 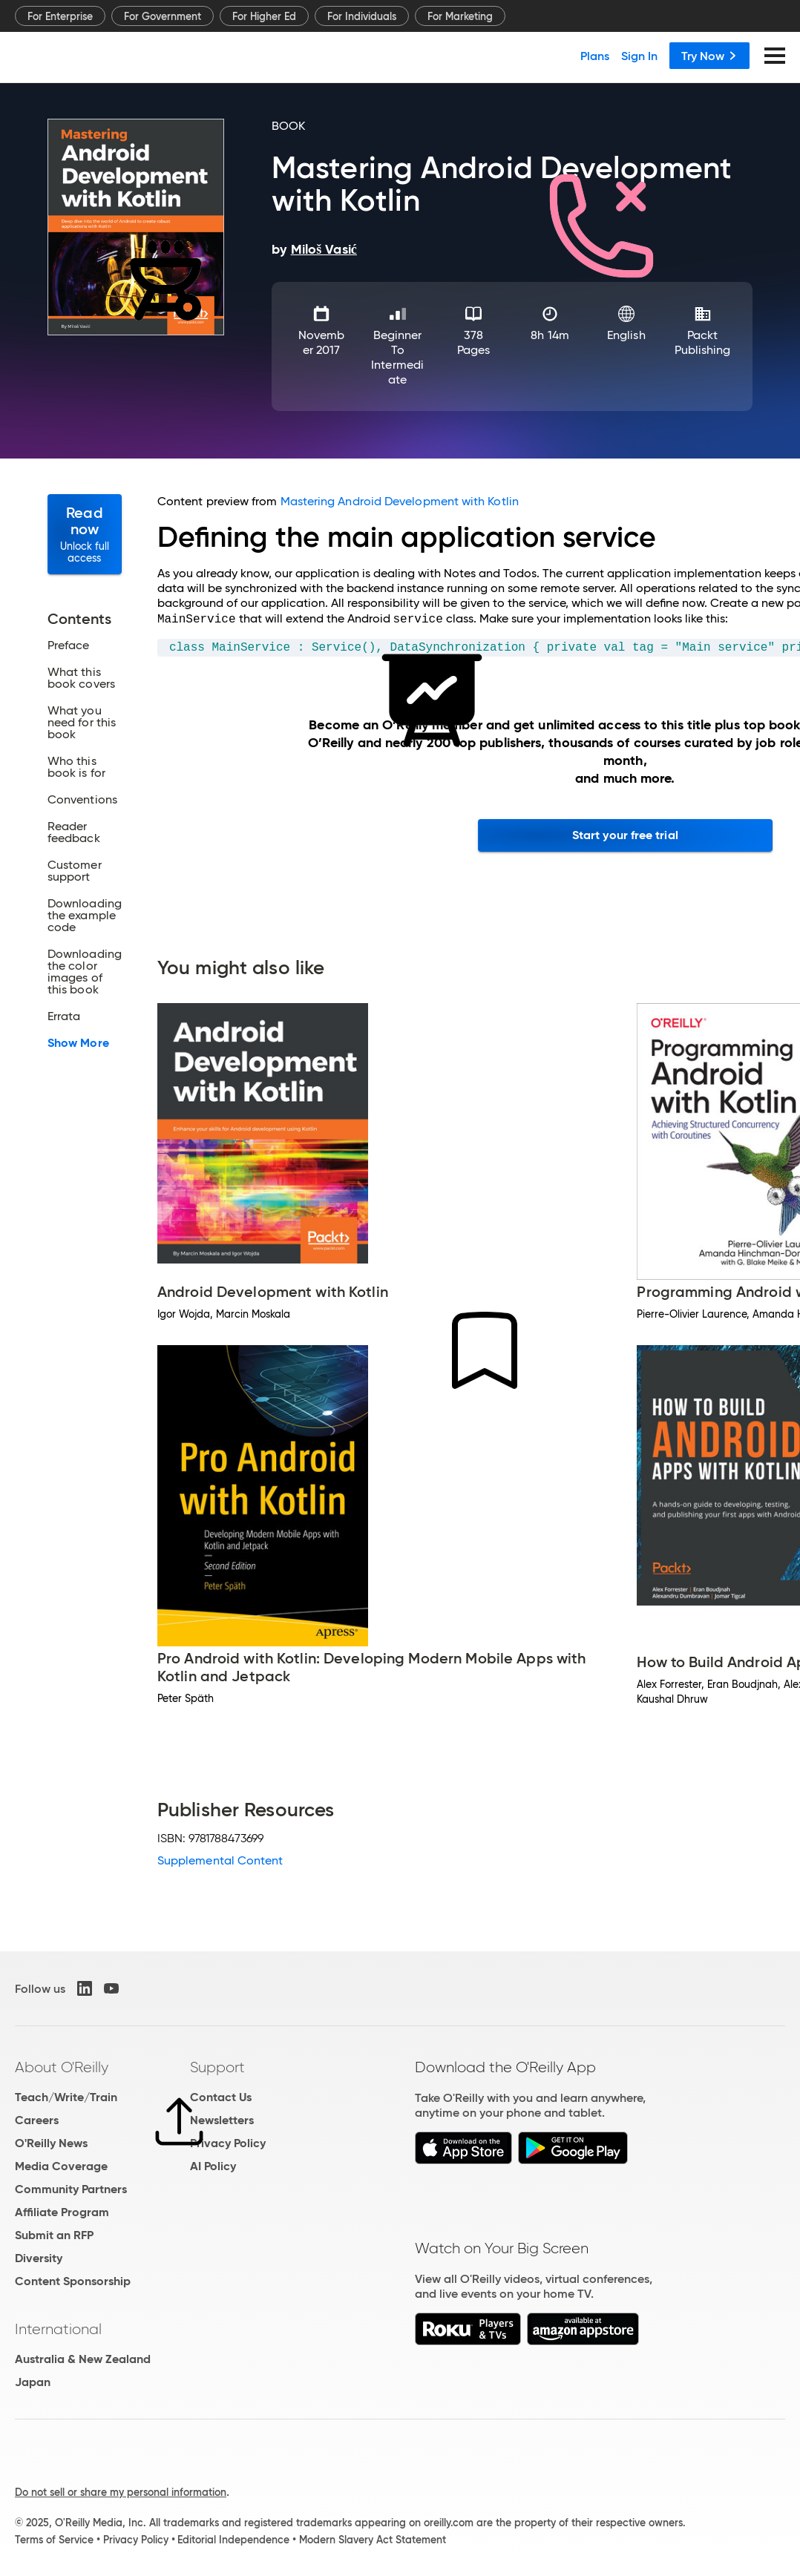 What do you see at coordinates (485, 1350) in the screenshot?
I see `save this item for later` at bounding box center [485, 1350].